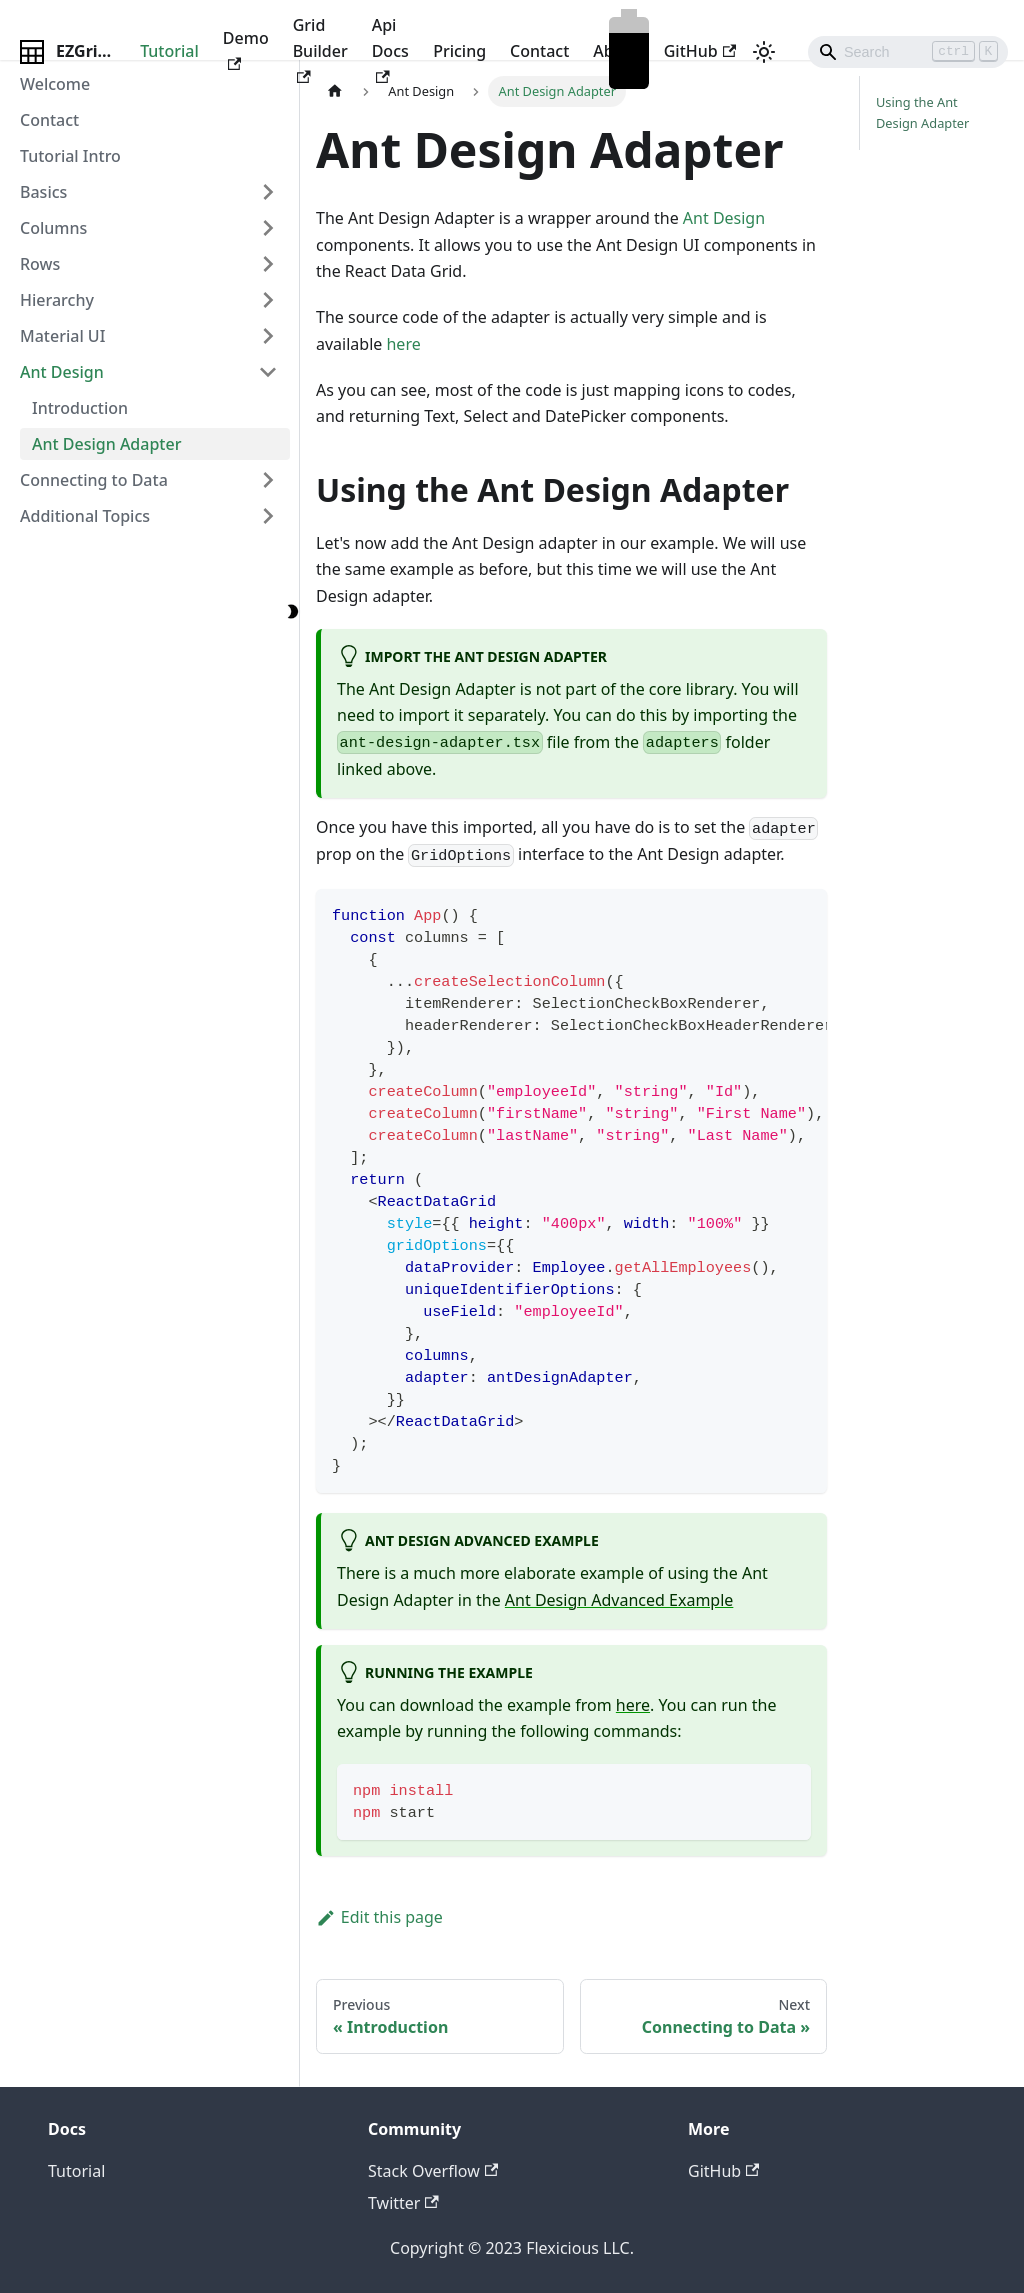 Image resolution: width=1024 pixels, height=2293 pixels. I want to click on indicates battery is at 90% charge, so click(629, 49).